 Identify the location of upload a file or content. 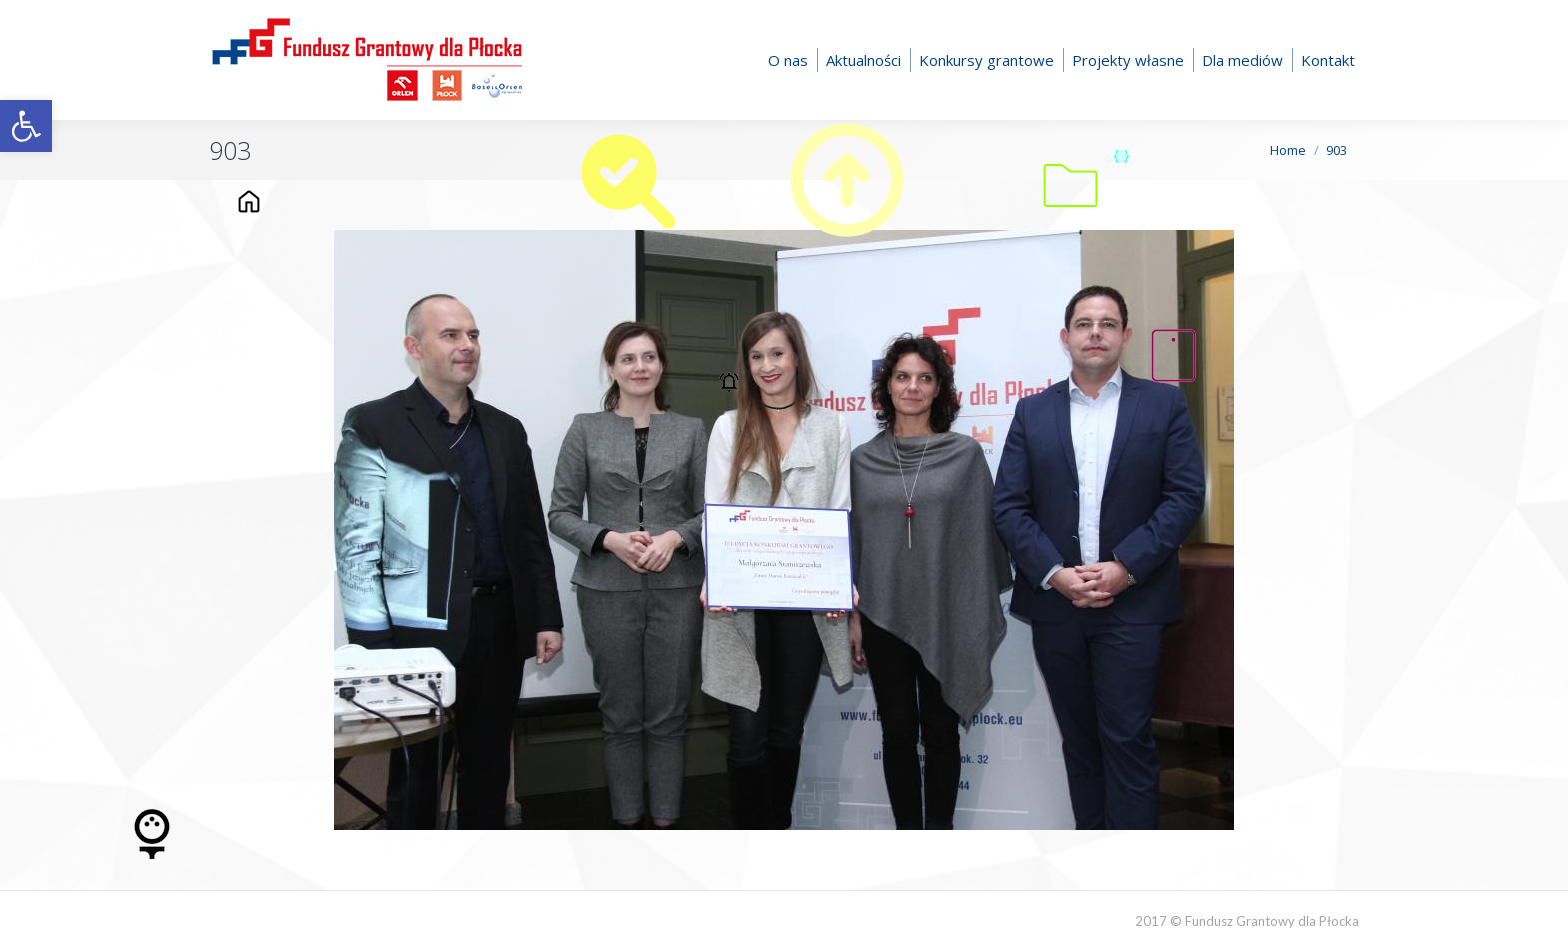
(847, 180).